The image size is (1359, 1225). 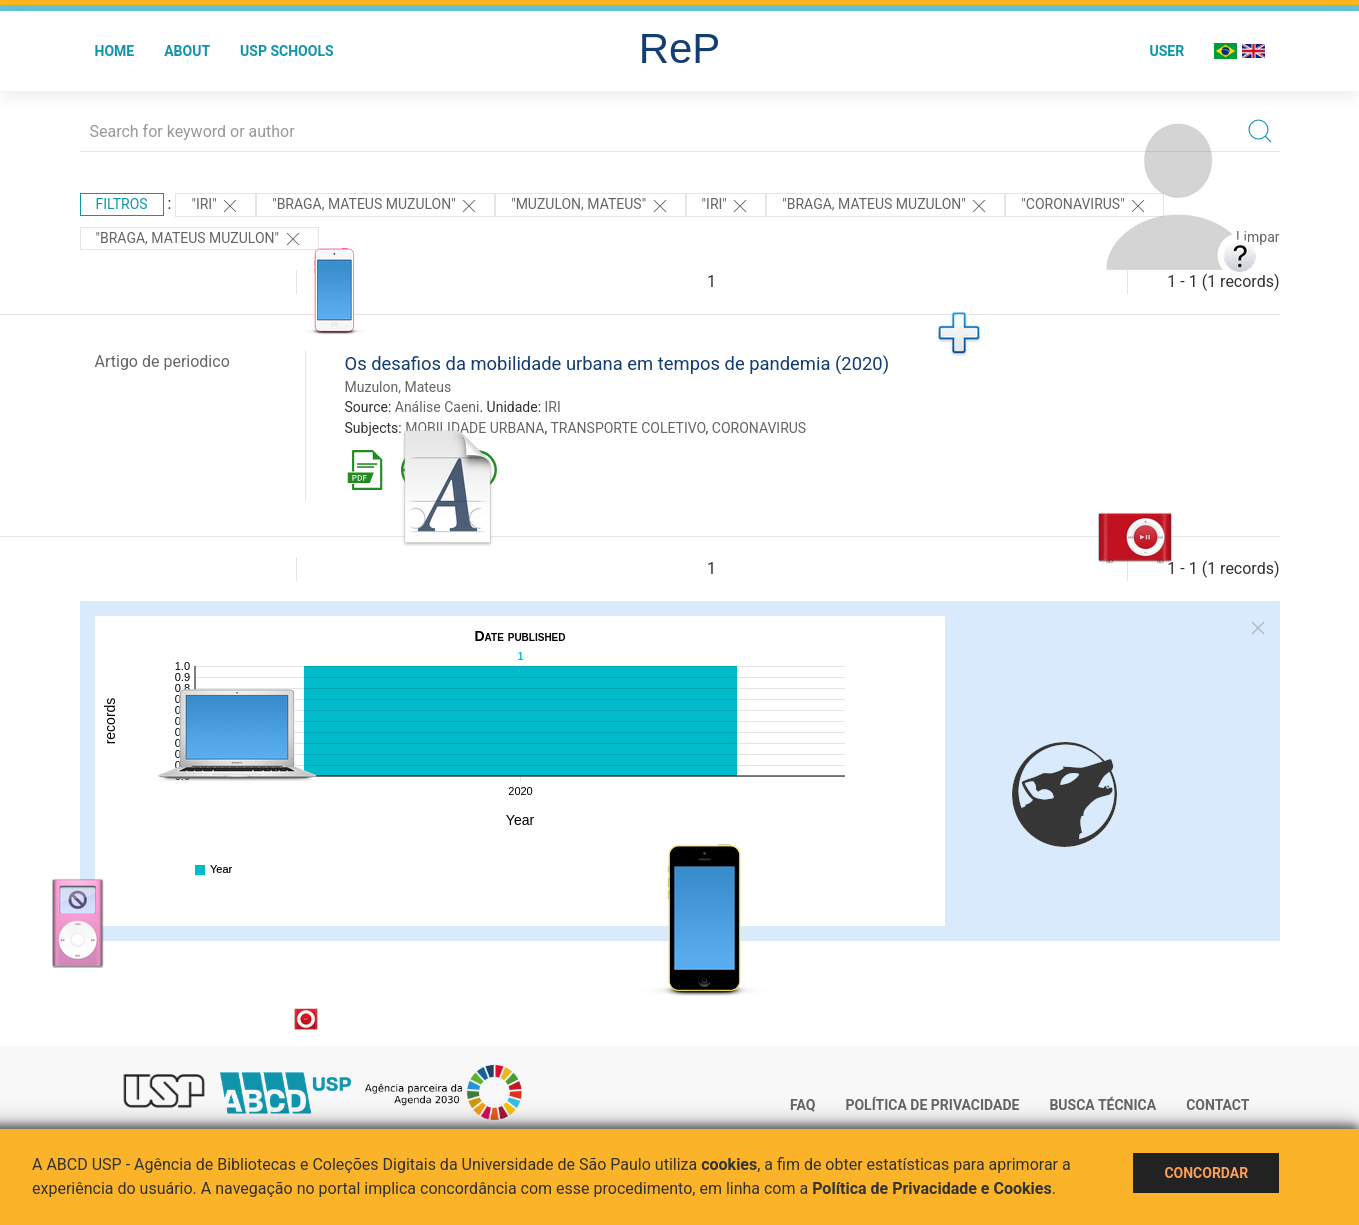 What do you see at coordinates (447, 489) in the screenshot?
I see `access font settings or typography options` at bounding box center [447, 489].